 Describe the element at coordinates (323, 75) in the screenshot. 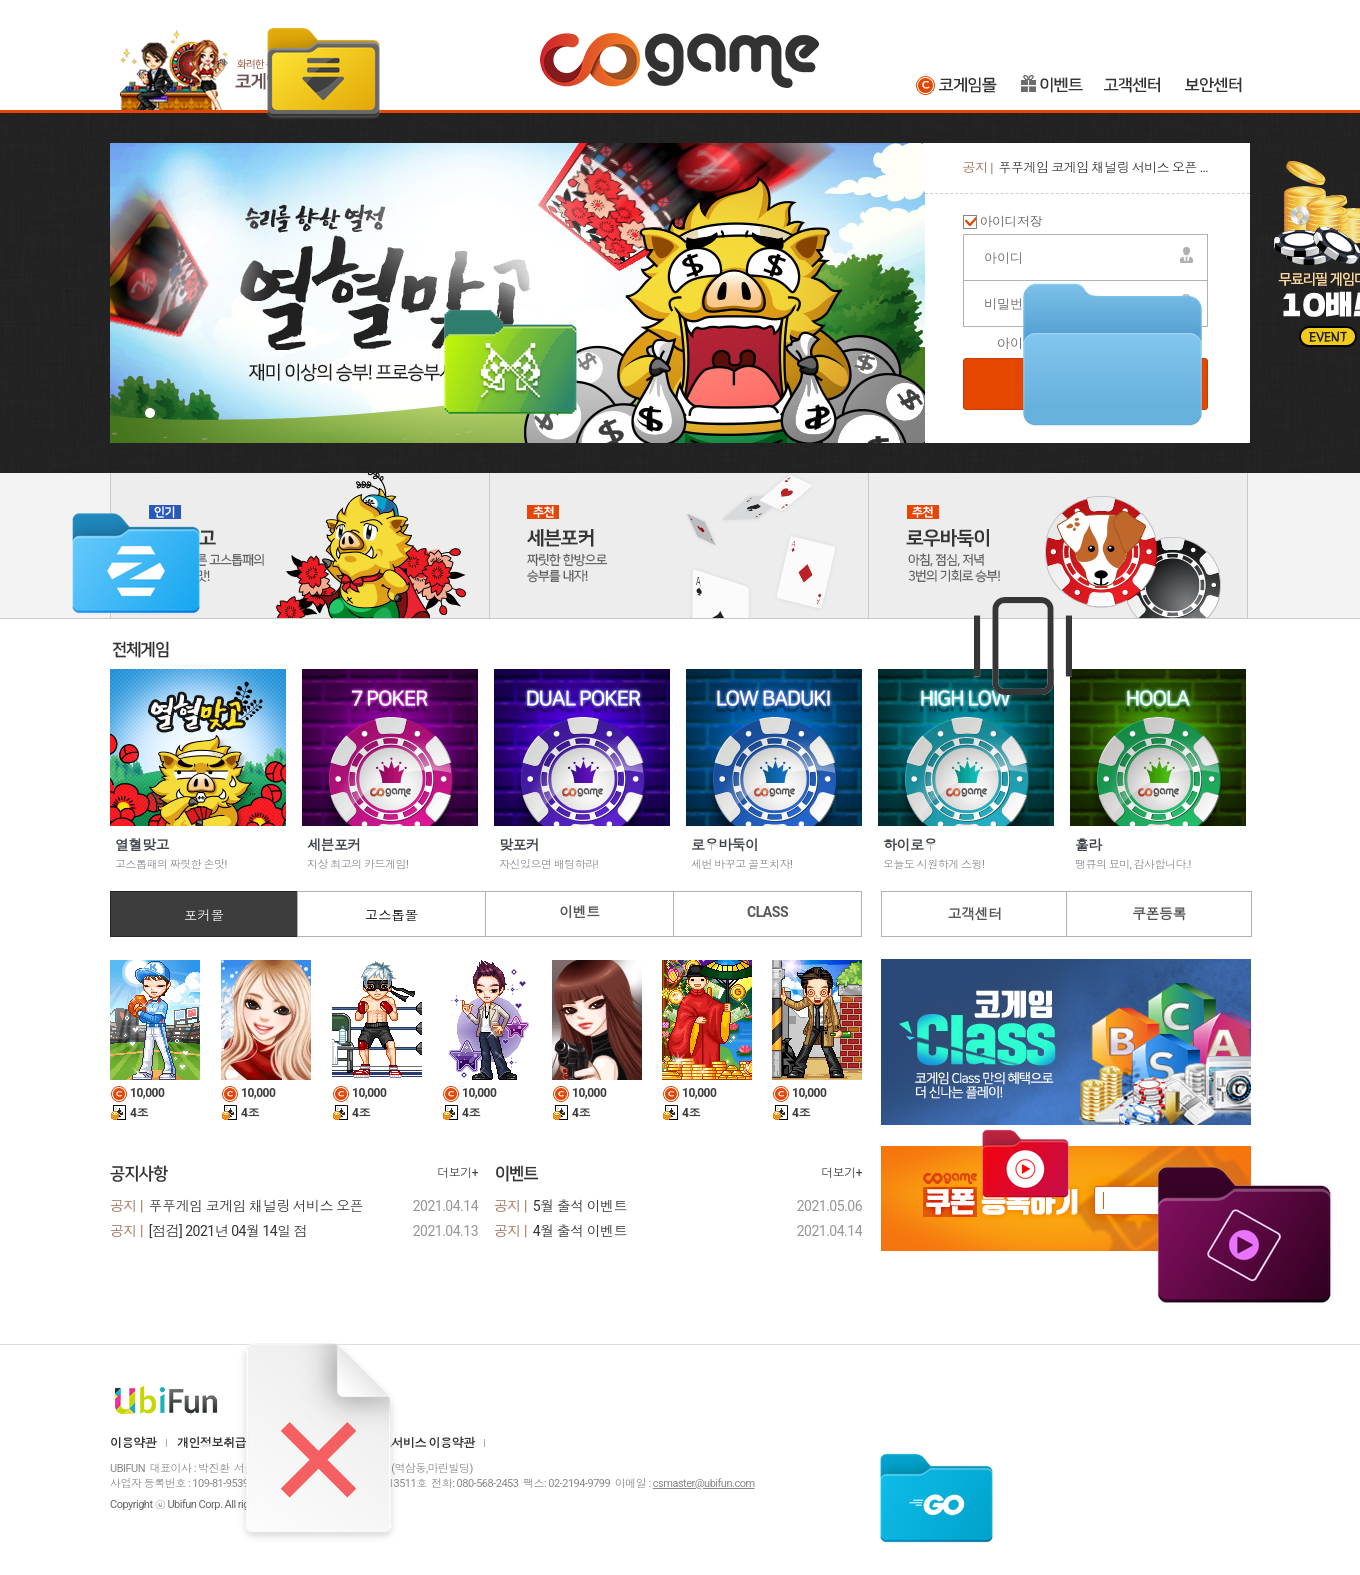

I see `open your getgo download manager folder` at that location.